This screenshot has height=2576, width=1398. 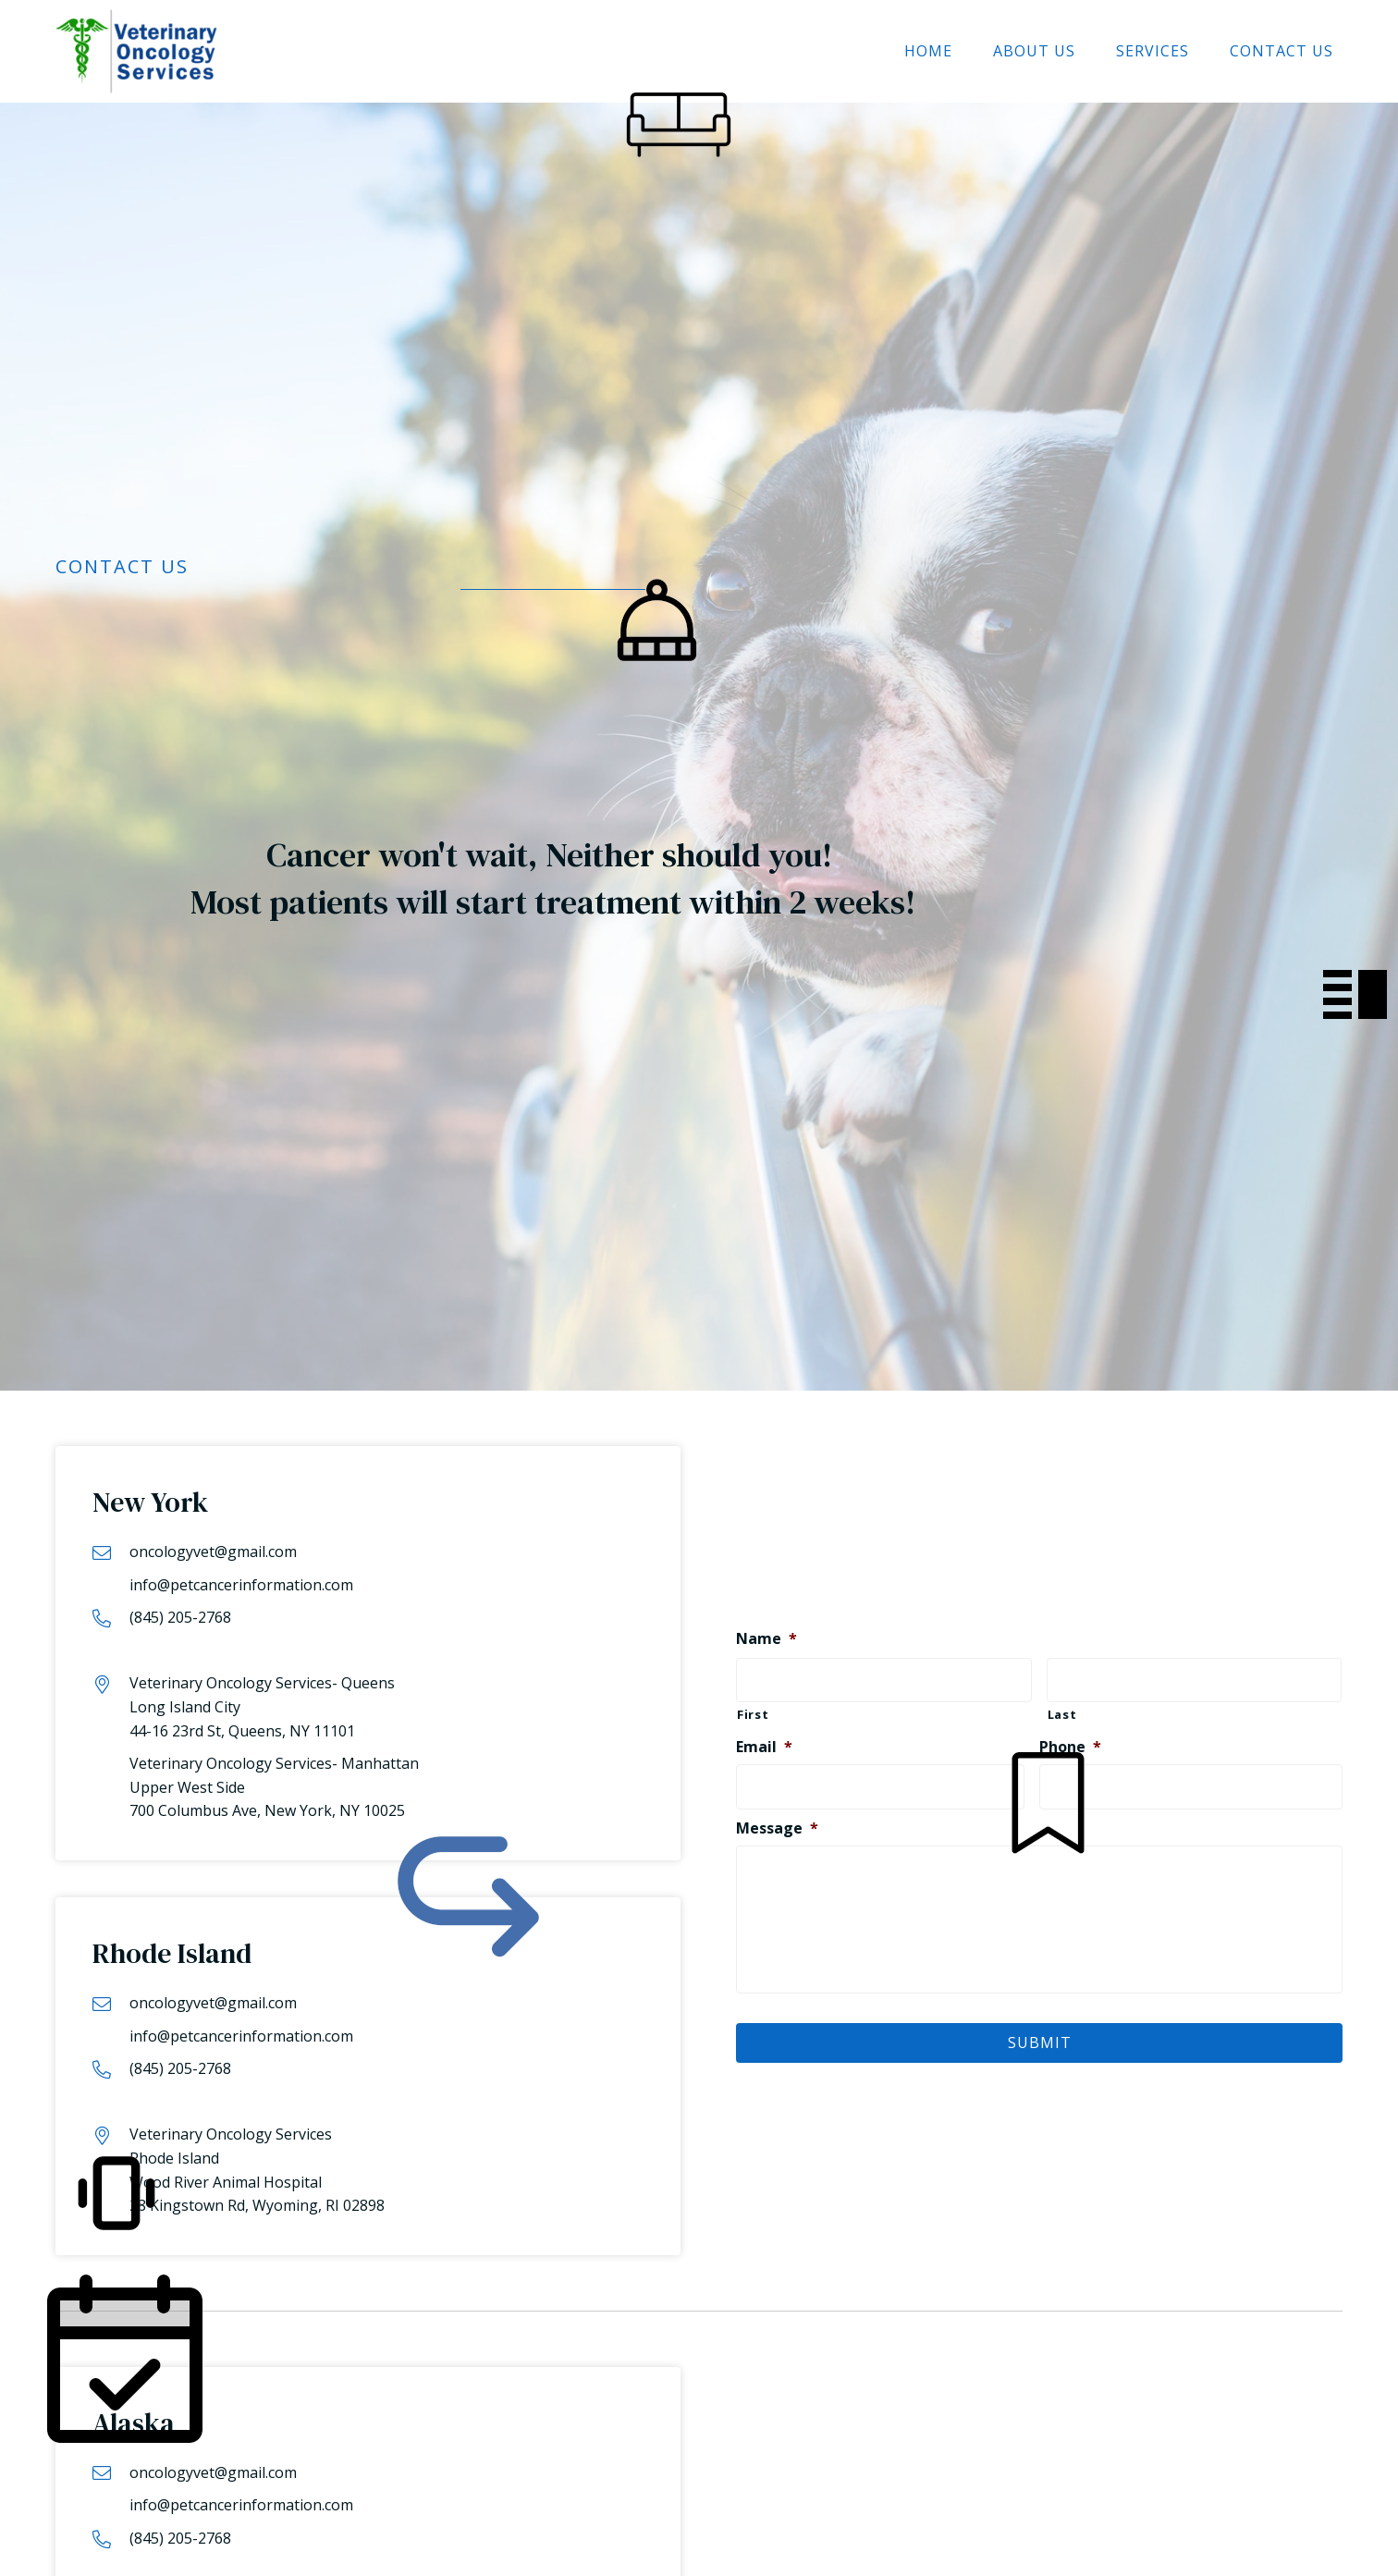 What do you see at coordinates (679, 123) in the screenshot?
I see `browse furniture or home decor items` at bounding box center [679, 123].